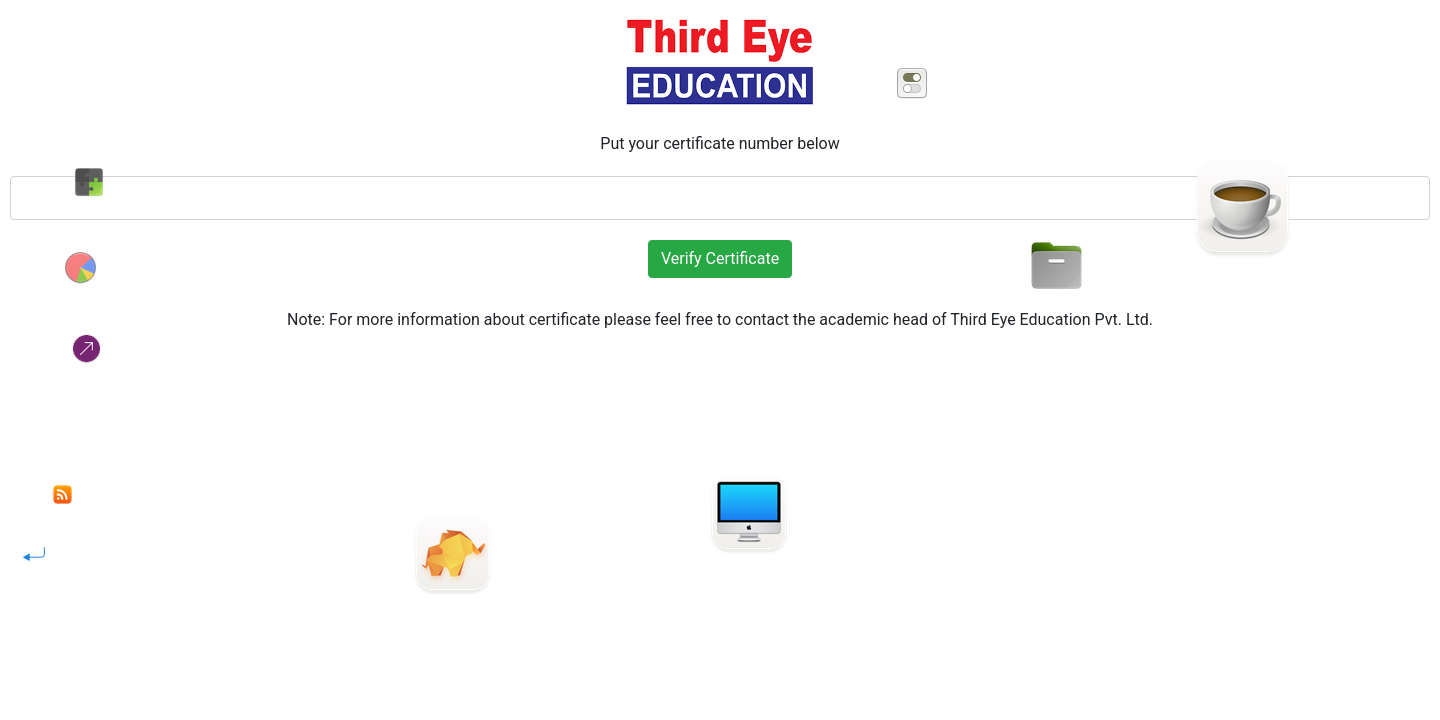 Image resolution: width=1440 pixels, height=720 pixels. I want to click on open TablePlus database management app, so click(452, 553).